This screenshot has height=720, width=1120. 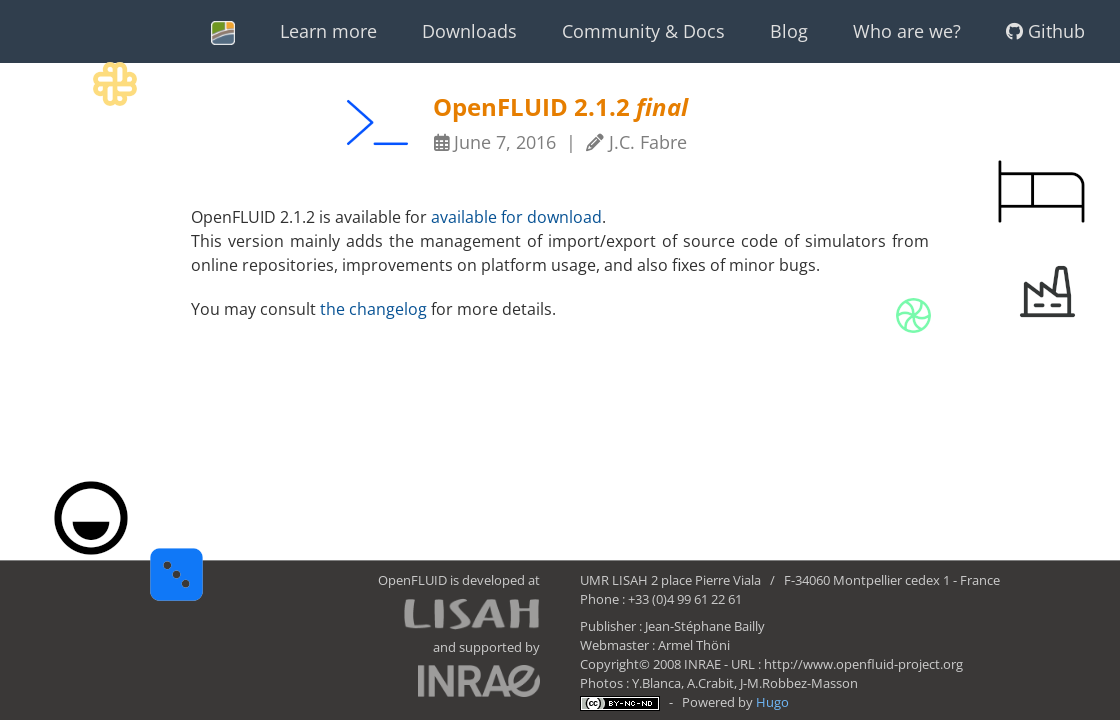 What do you see at coordinates (176, 574) in the screenshot?
I see `roll dice or generate random number` at bounding box center [176, 574].